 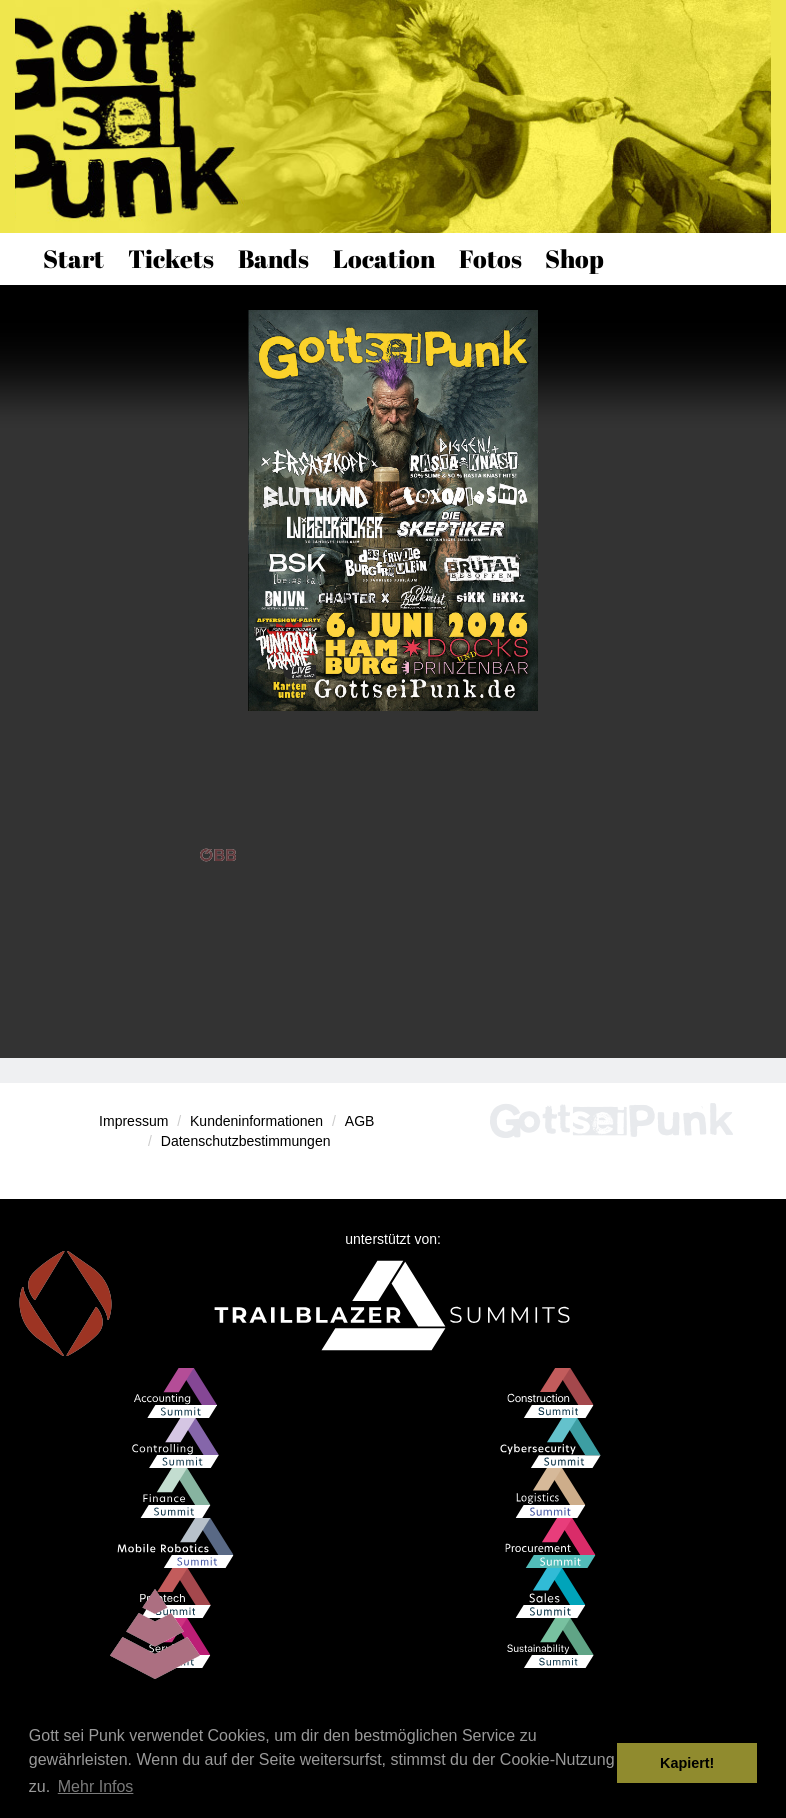 I want to click on navigate to ÖBB austrian railway services, so click(x=218, y=855).